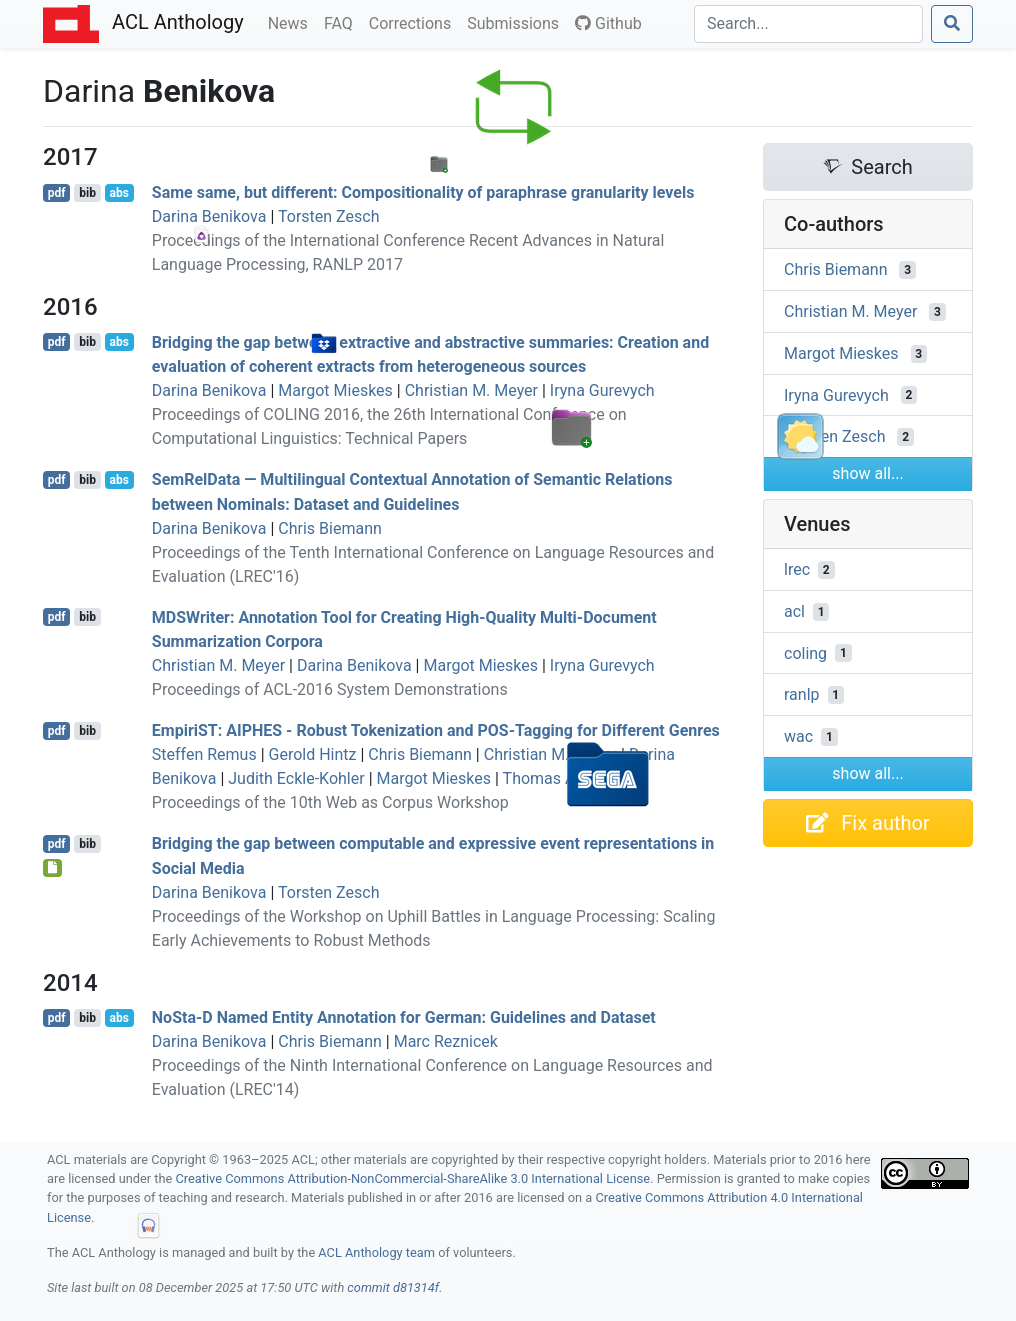 This screenshot has width=1016, height=1321. Describe the element at coordinates (607, 776) in the screenshot. I see `open folder containing sega games or files` at that location.